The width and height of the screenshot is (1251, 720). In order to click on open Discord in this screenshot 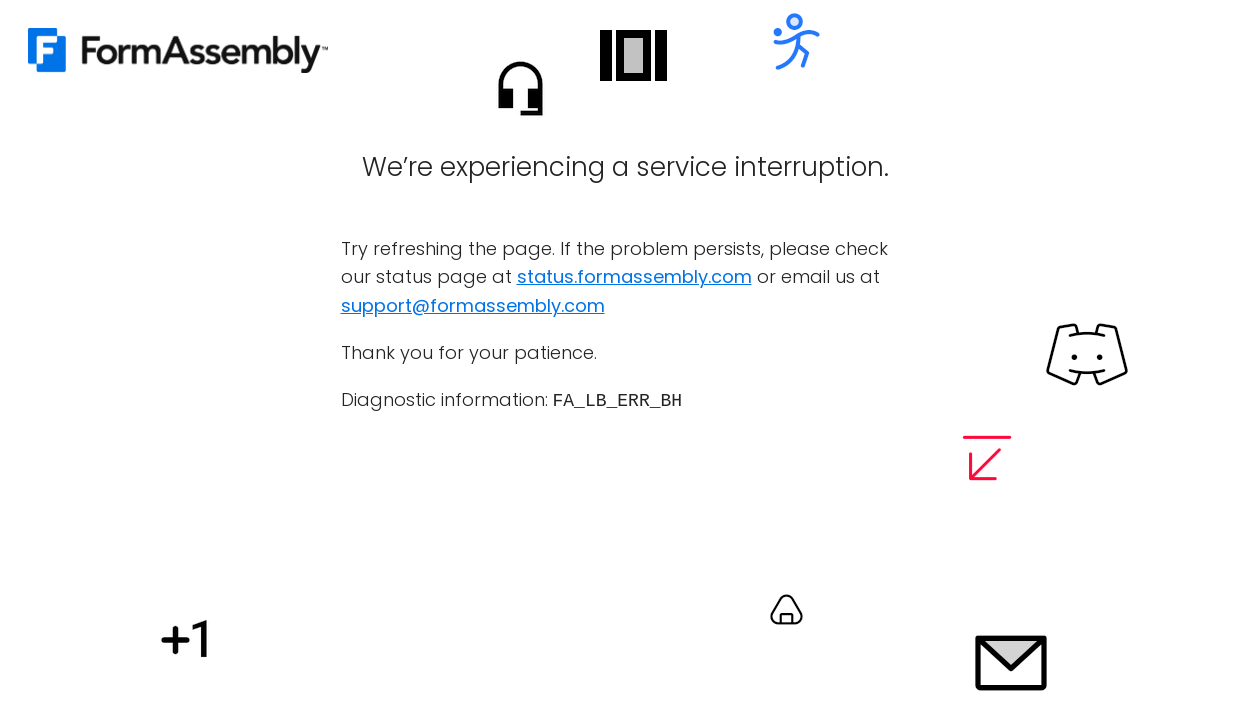, I will do `click(1087, 353)`.